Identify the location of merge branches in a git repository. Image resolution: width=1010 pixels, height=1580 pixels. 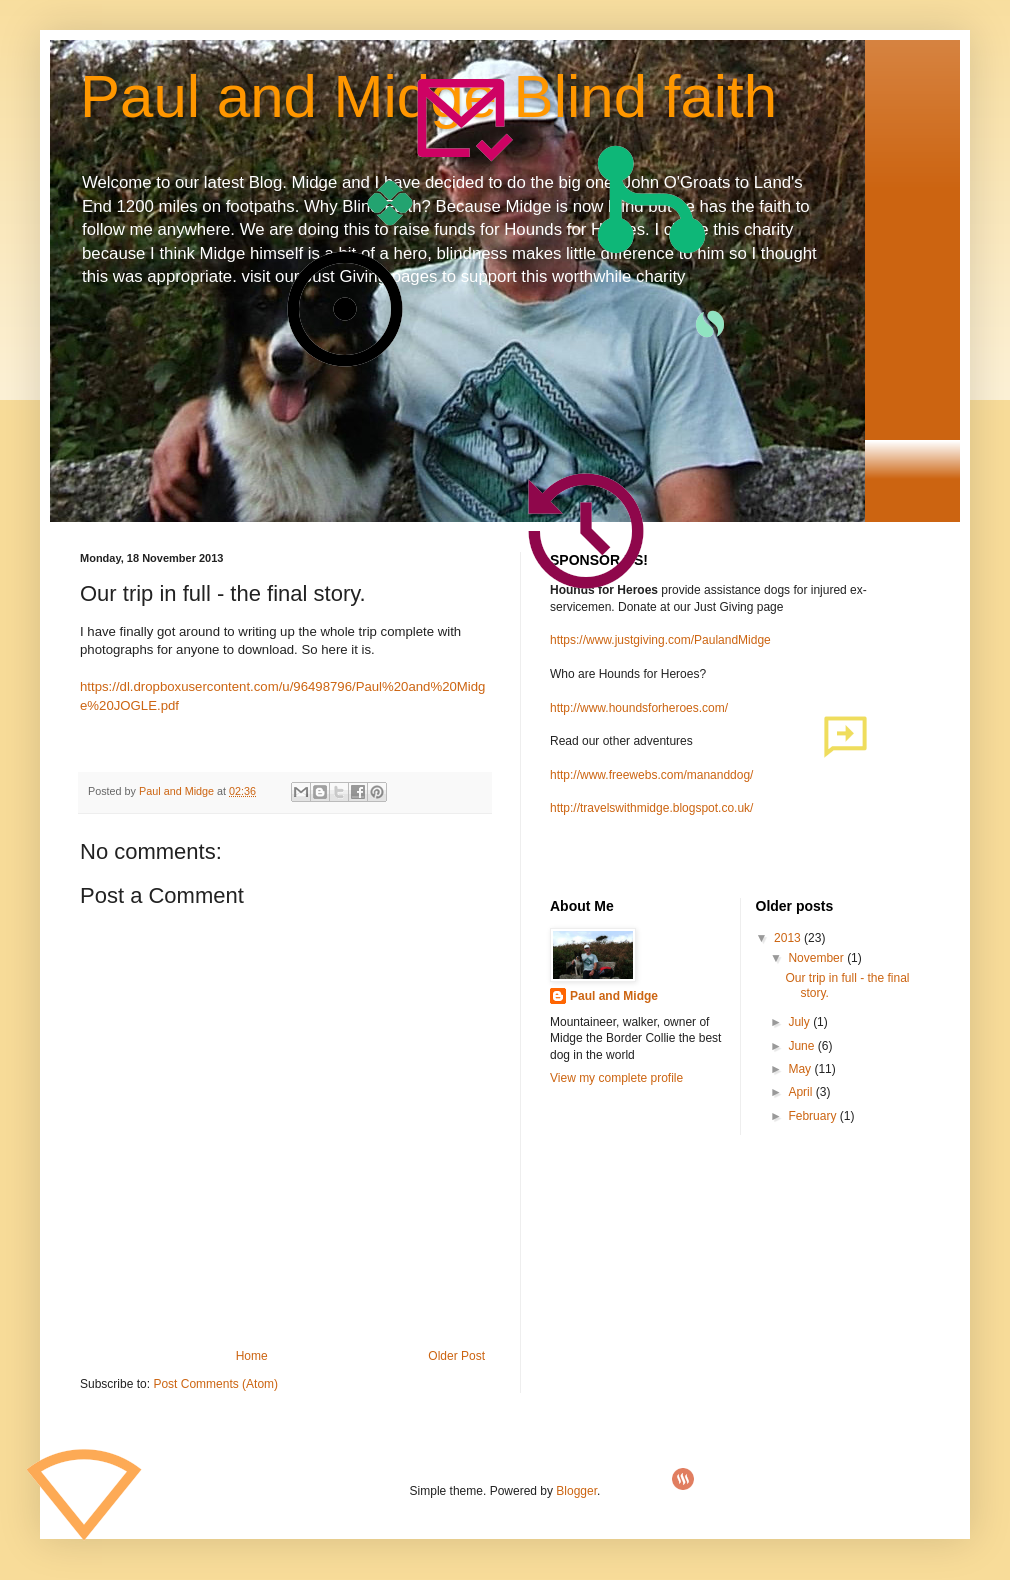
(651, 199).